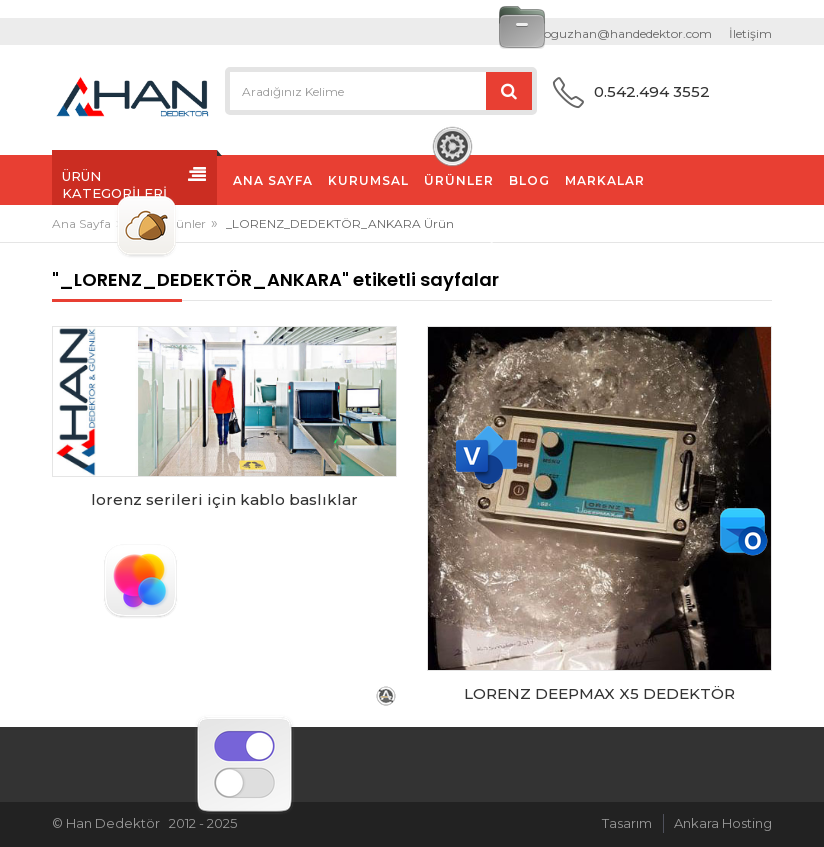  What do you see at coordinates (146, 225) in the screenshot?
I see `open nut cloud storage app` at bounding box center [146, 225].